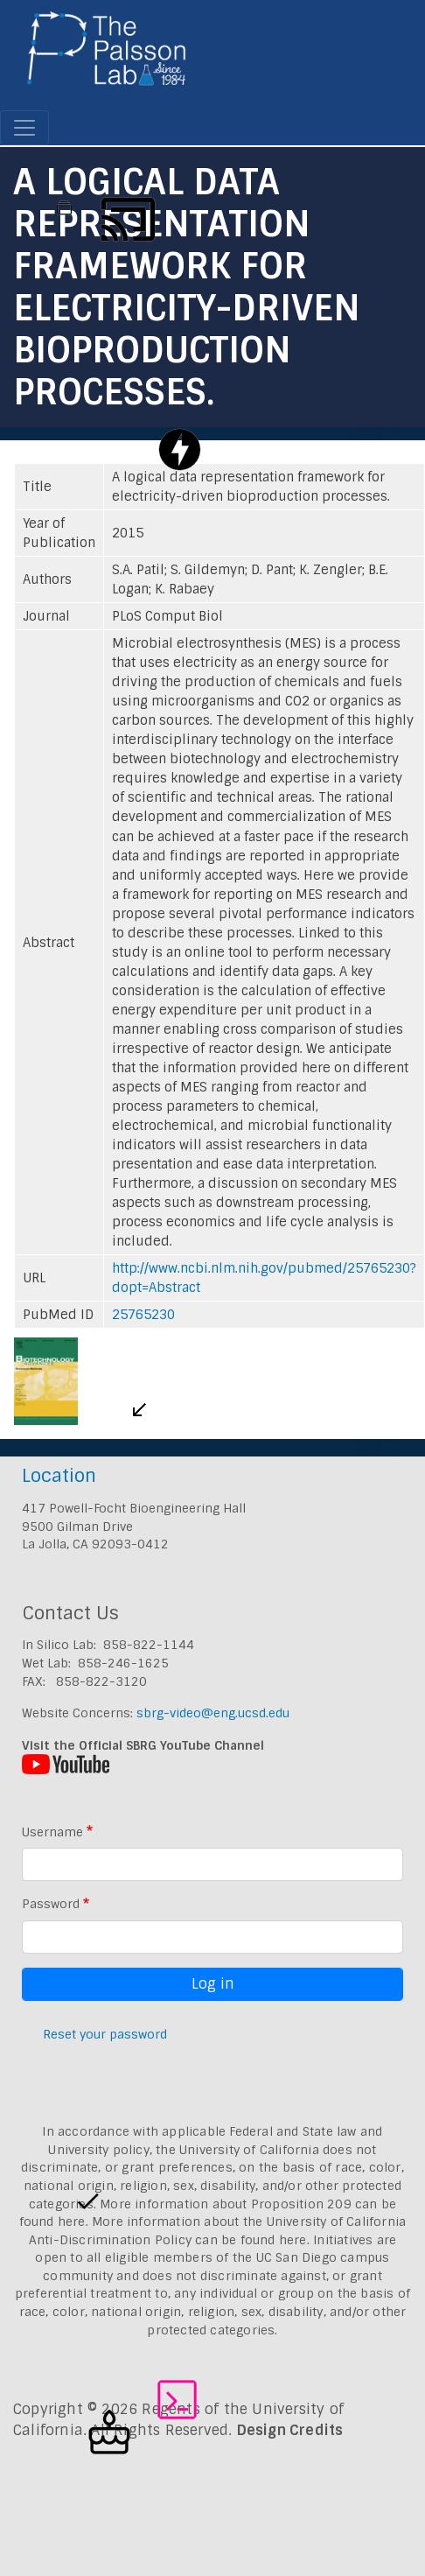 The image size is (425, 2576). I want to click on indicates an incoming call was received, so click(139, 1410).